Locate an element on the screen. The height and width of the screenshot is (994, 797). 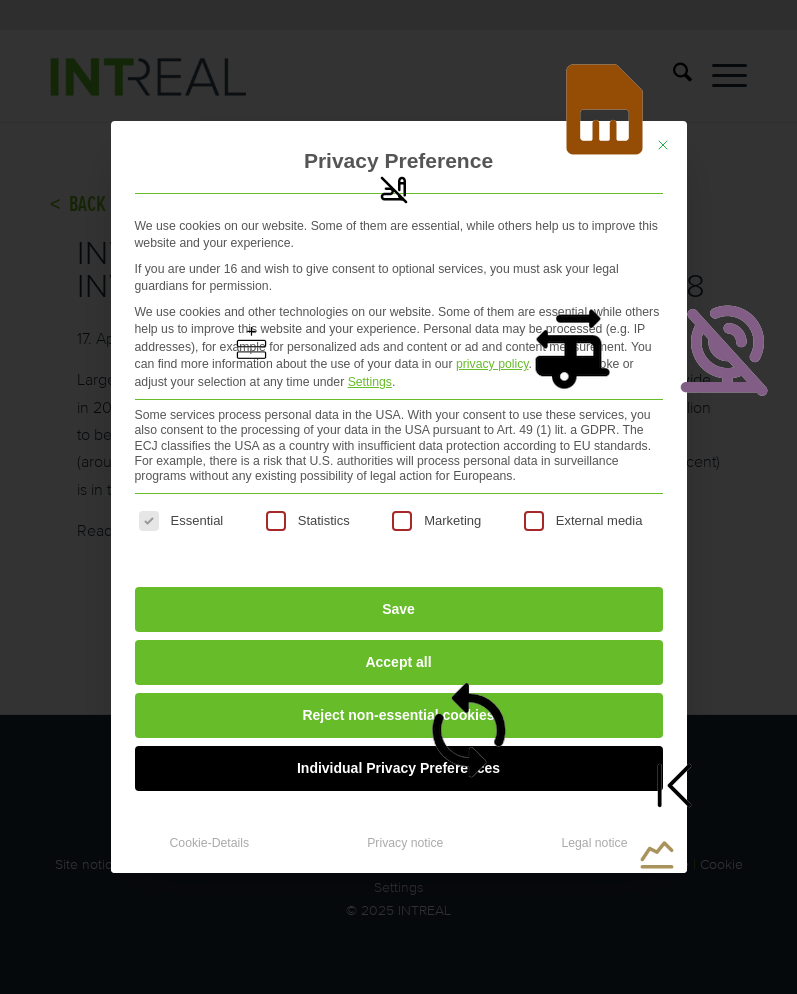
go to the beginning or first item is located at coordinates (673, 785).